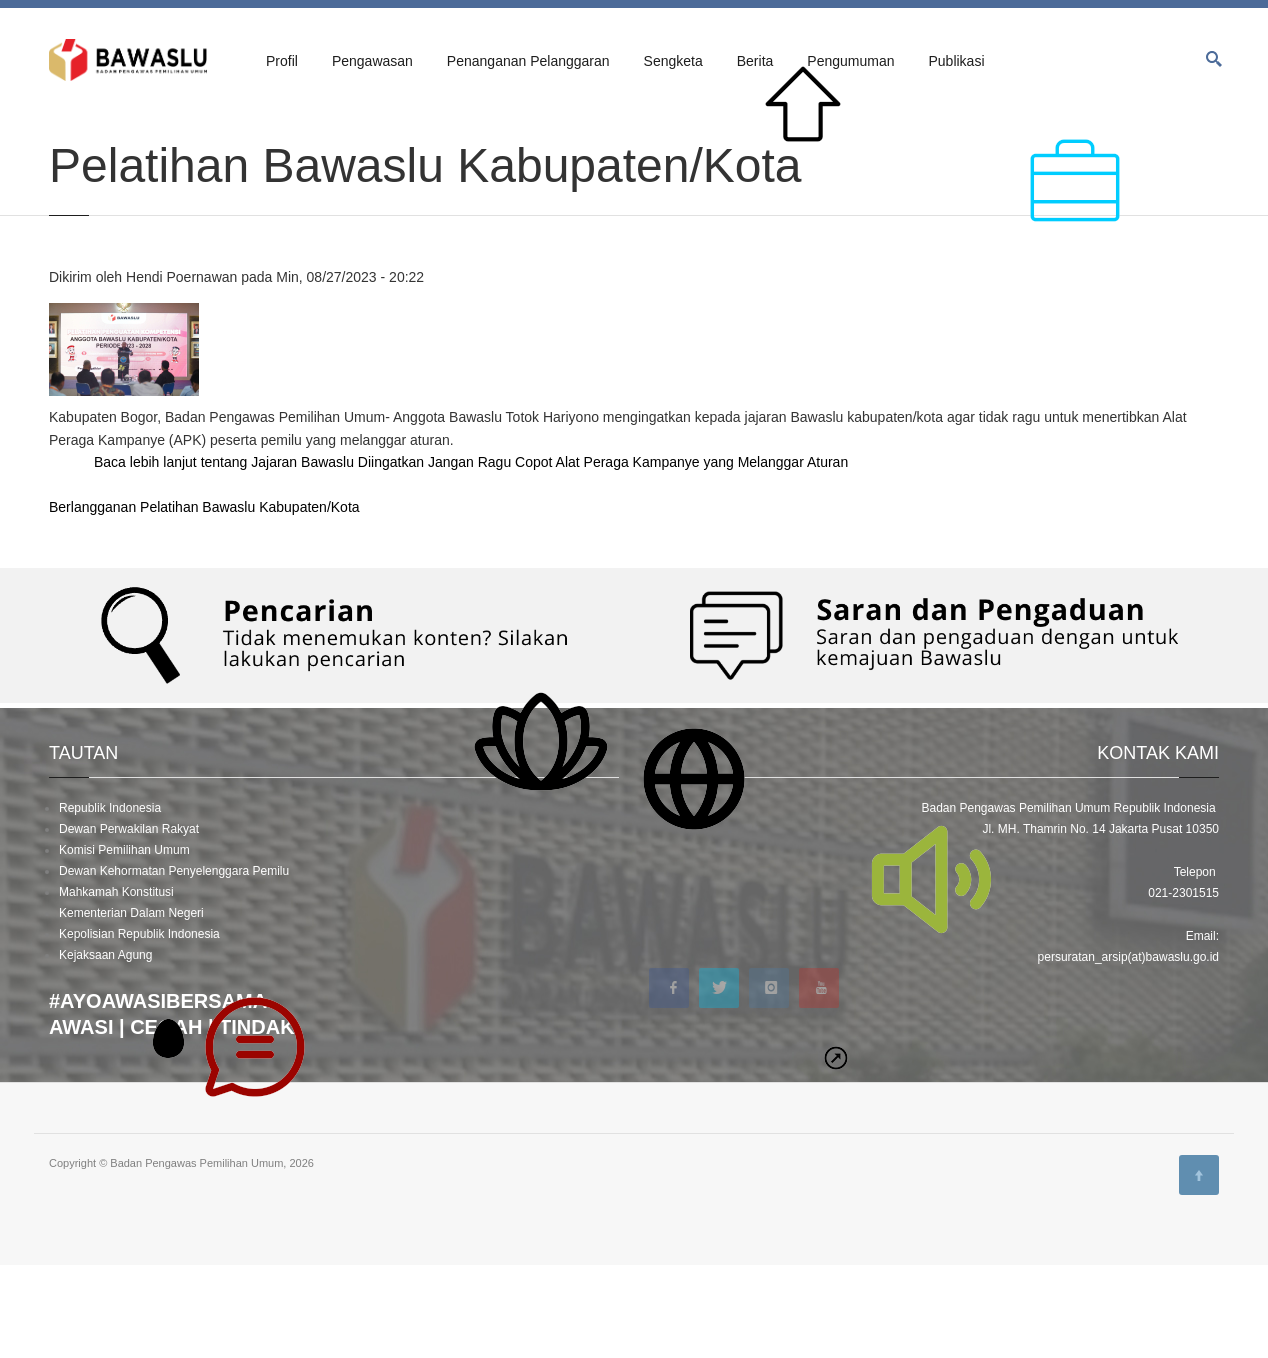 This screenshot has width=1268, height=1358. Describe the element at coordinates (168, 1038) in the screenshot. I see `indicates egg or egg-containing ingredient` at that location.